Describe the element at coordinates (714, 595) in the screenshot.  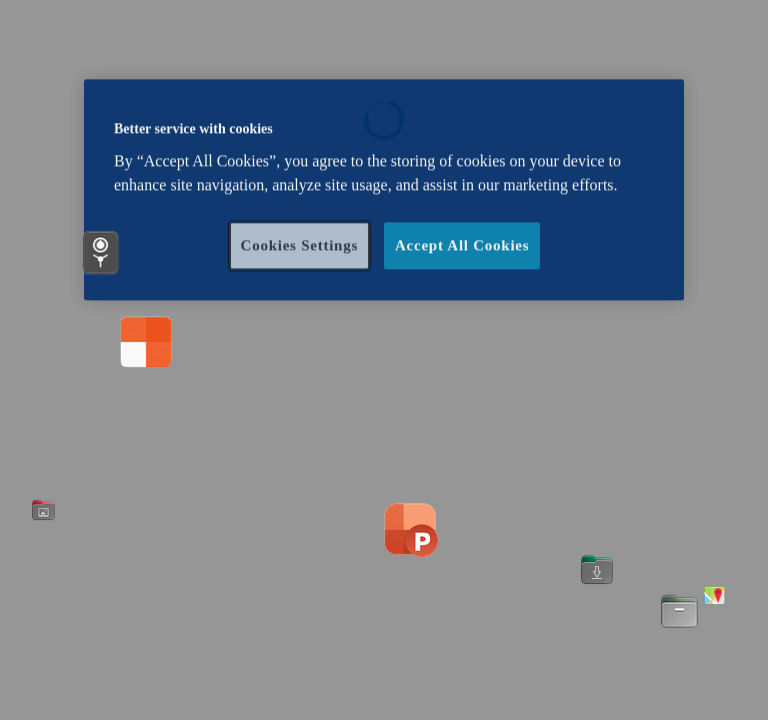
I see `open gnome maps application` at that location.